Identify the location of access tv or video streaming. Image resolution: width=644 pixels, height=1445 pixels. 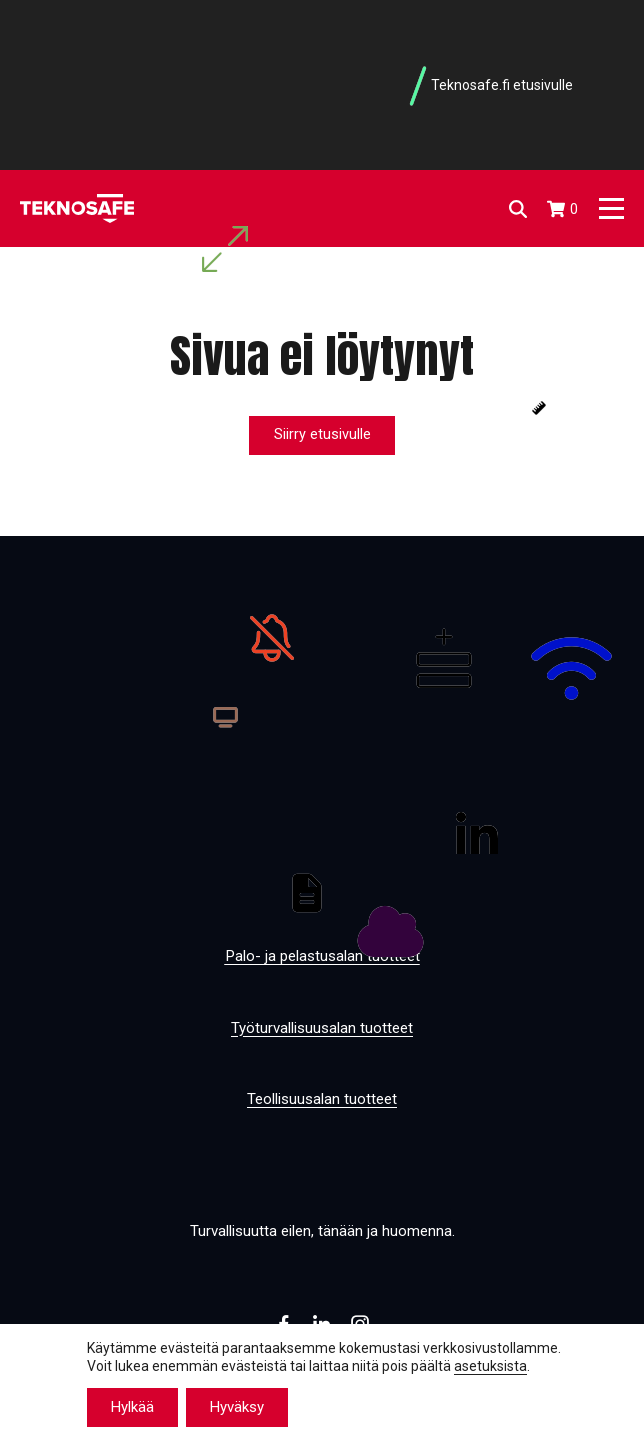
(225, 716).